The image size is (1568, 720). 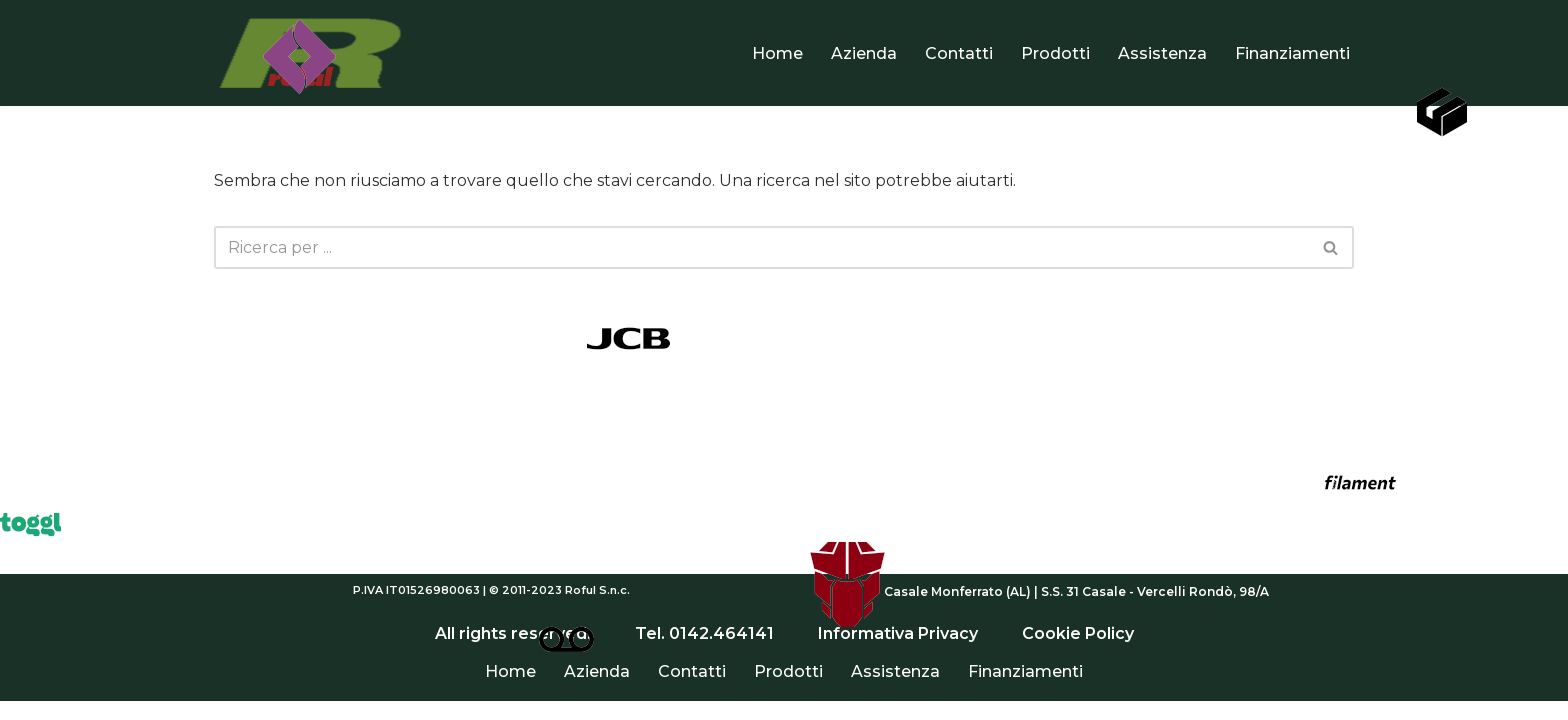 What do you see at coordinates (847, 584) in the screenshot?
I see `primefaces framework logo` at bounding box center [847, 584].